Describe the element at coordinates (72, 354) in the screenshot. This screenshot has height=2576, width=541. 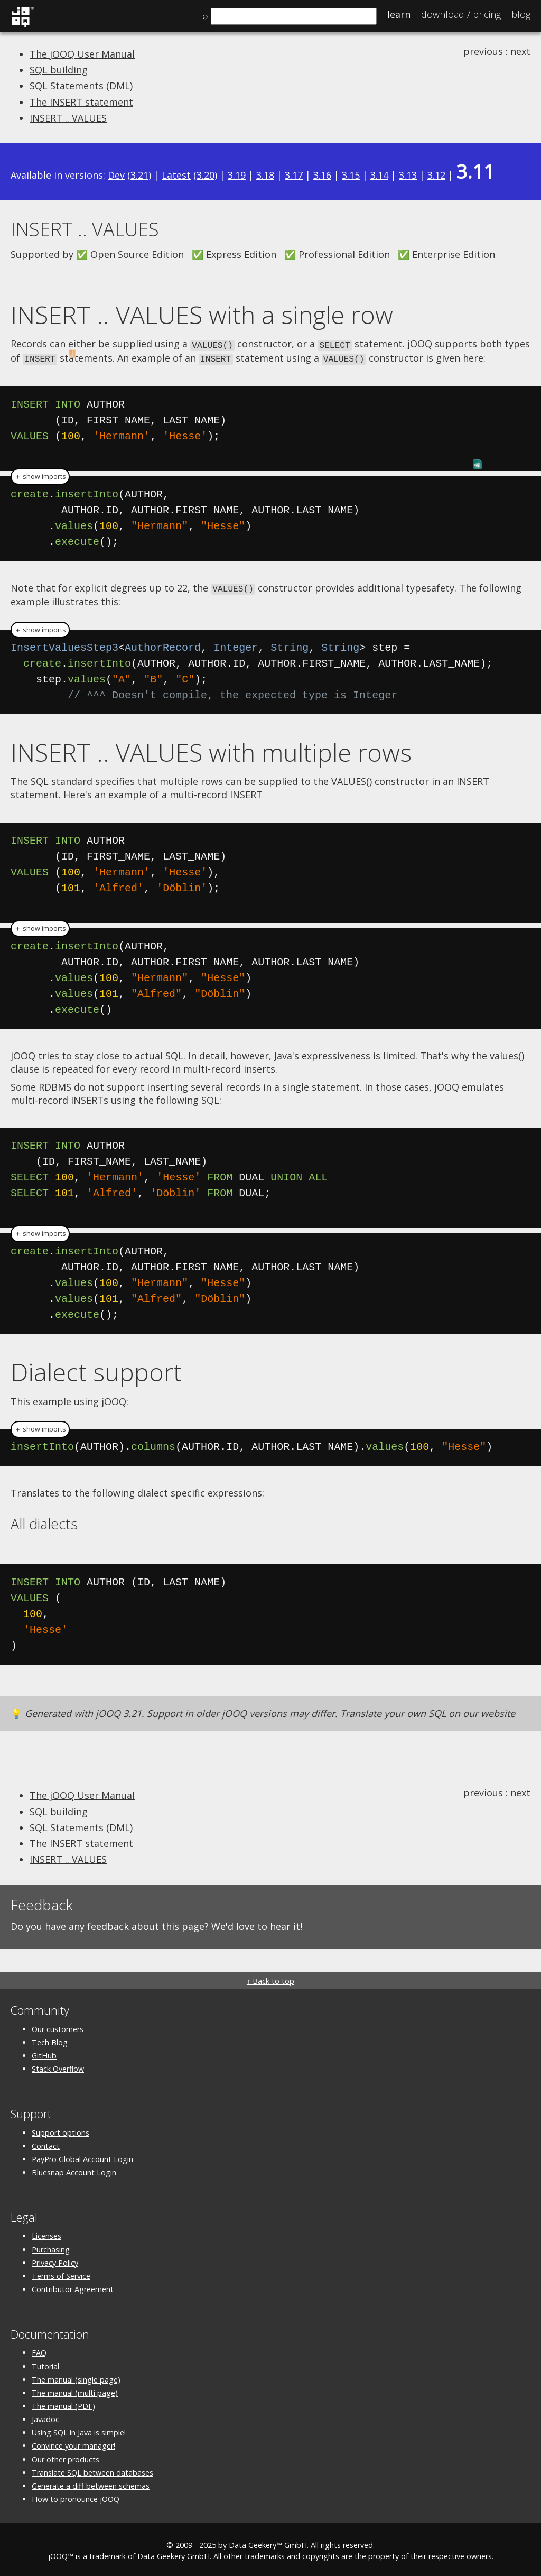
I see `compressed or archived file type indicator` at that location.